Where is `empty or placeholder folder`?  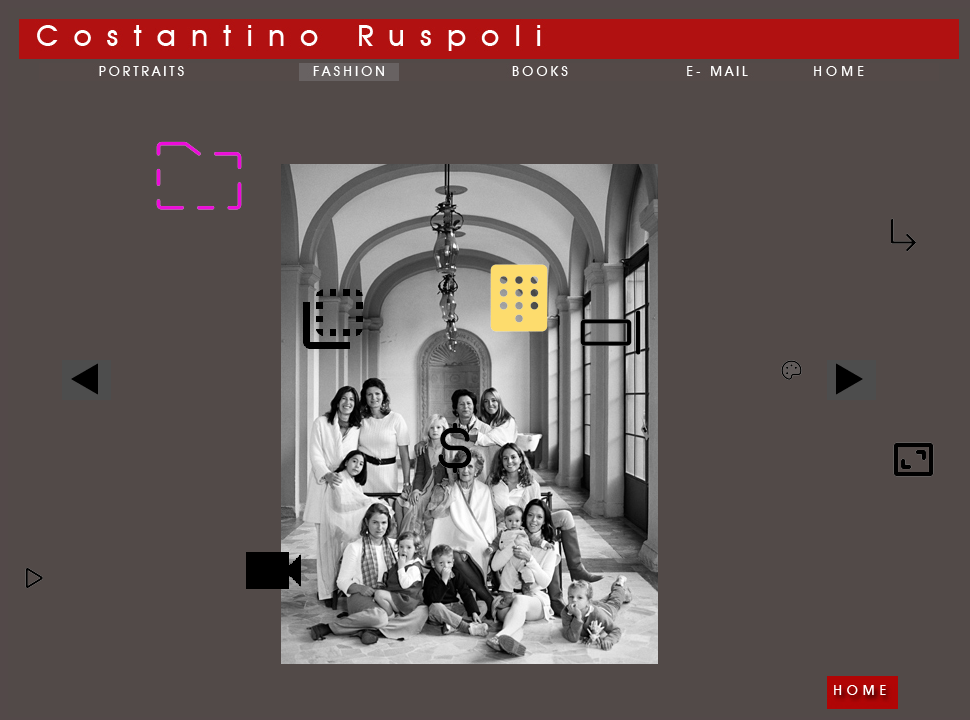 empty or placeholder folder is located at coordinates (199, 174).